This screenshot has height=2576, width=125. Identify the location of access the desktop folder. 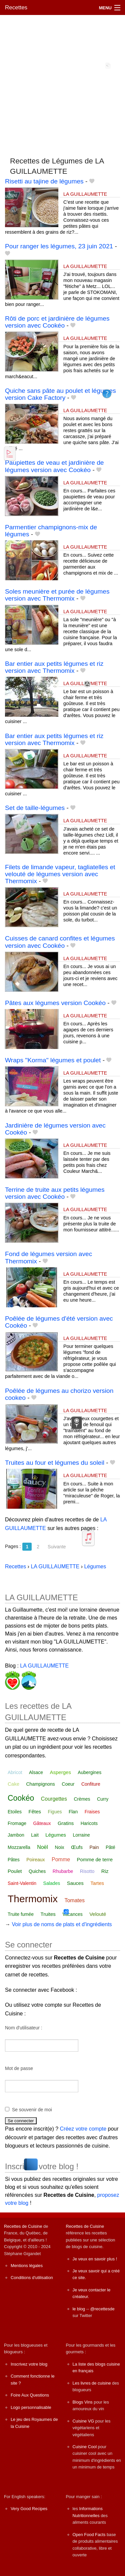
(31, 2164).